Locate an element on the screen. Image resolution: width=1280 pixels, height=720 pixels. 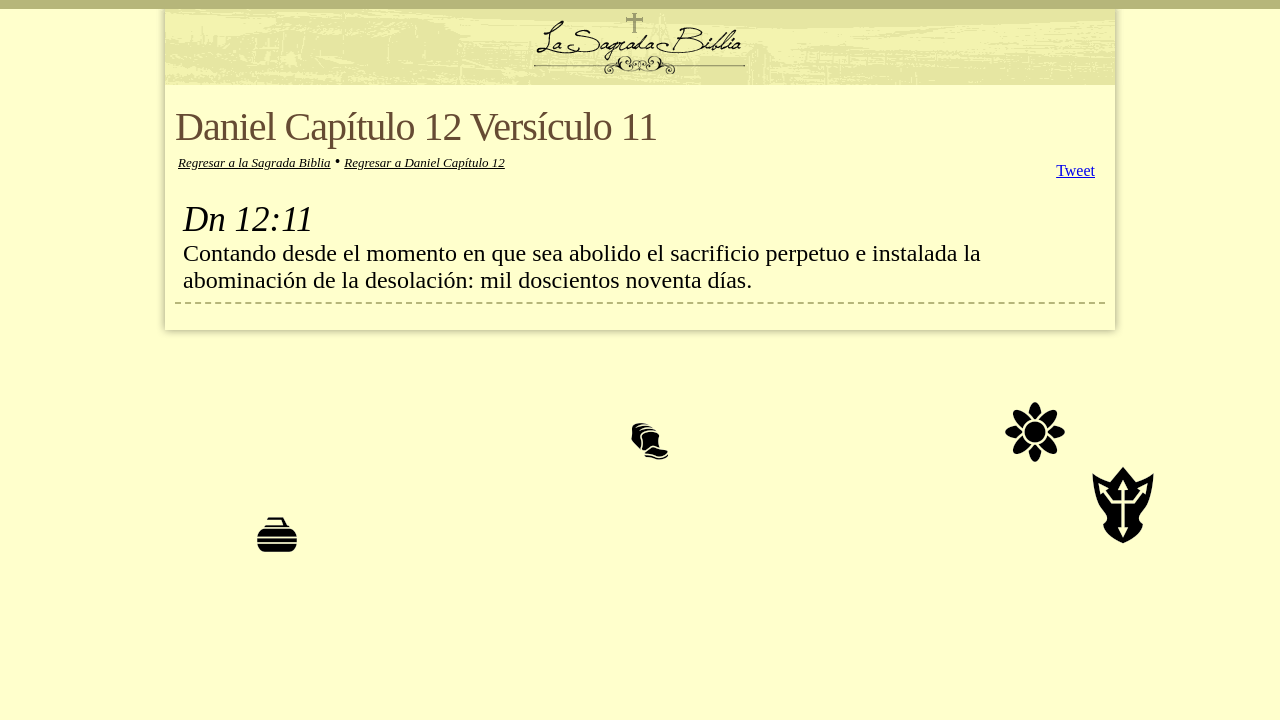
bread or bakery item in a cooking game is located at coordinates (649, 441).